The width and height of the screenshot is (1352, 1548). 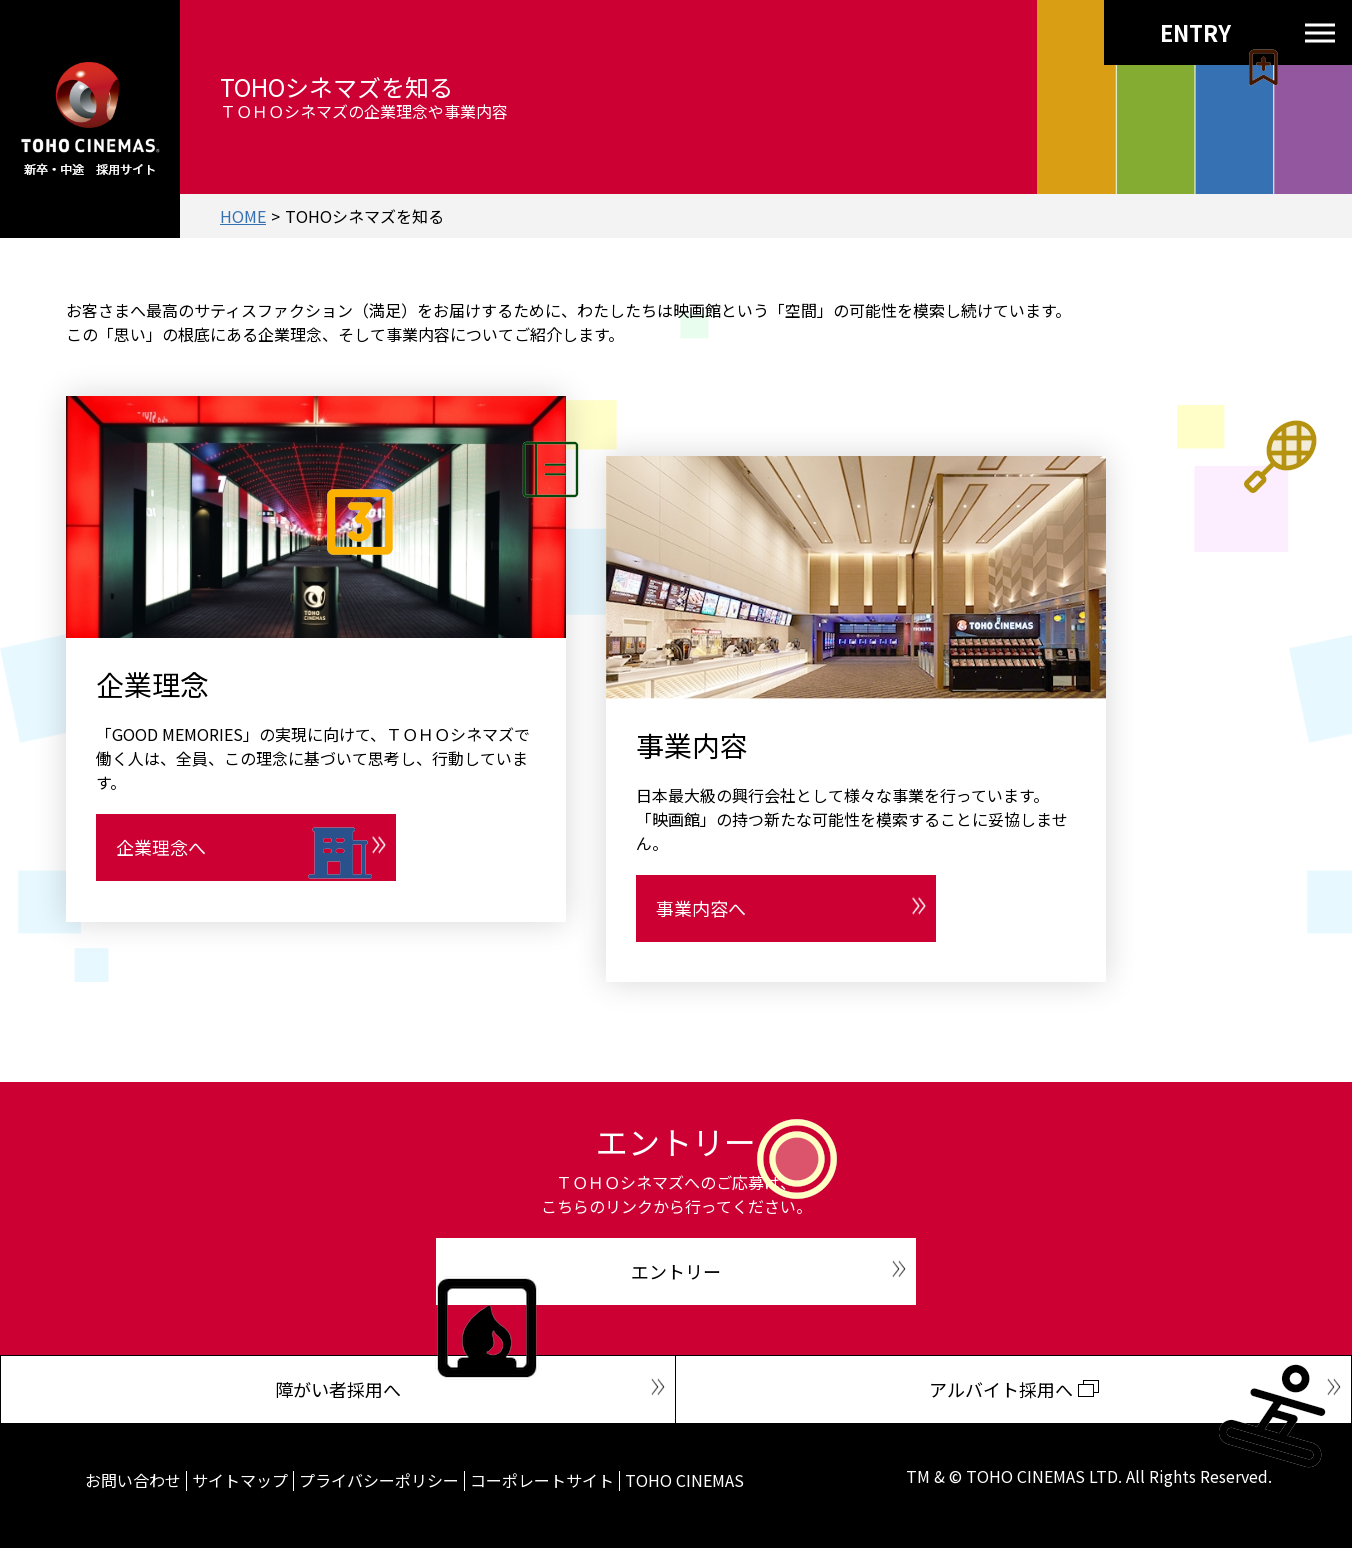 I want to click on view office or workplace location, so click(x=338, y=853).